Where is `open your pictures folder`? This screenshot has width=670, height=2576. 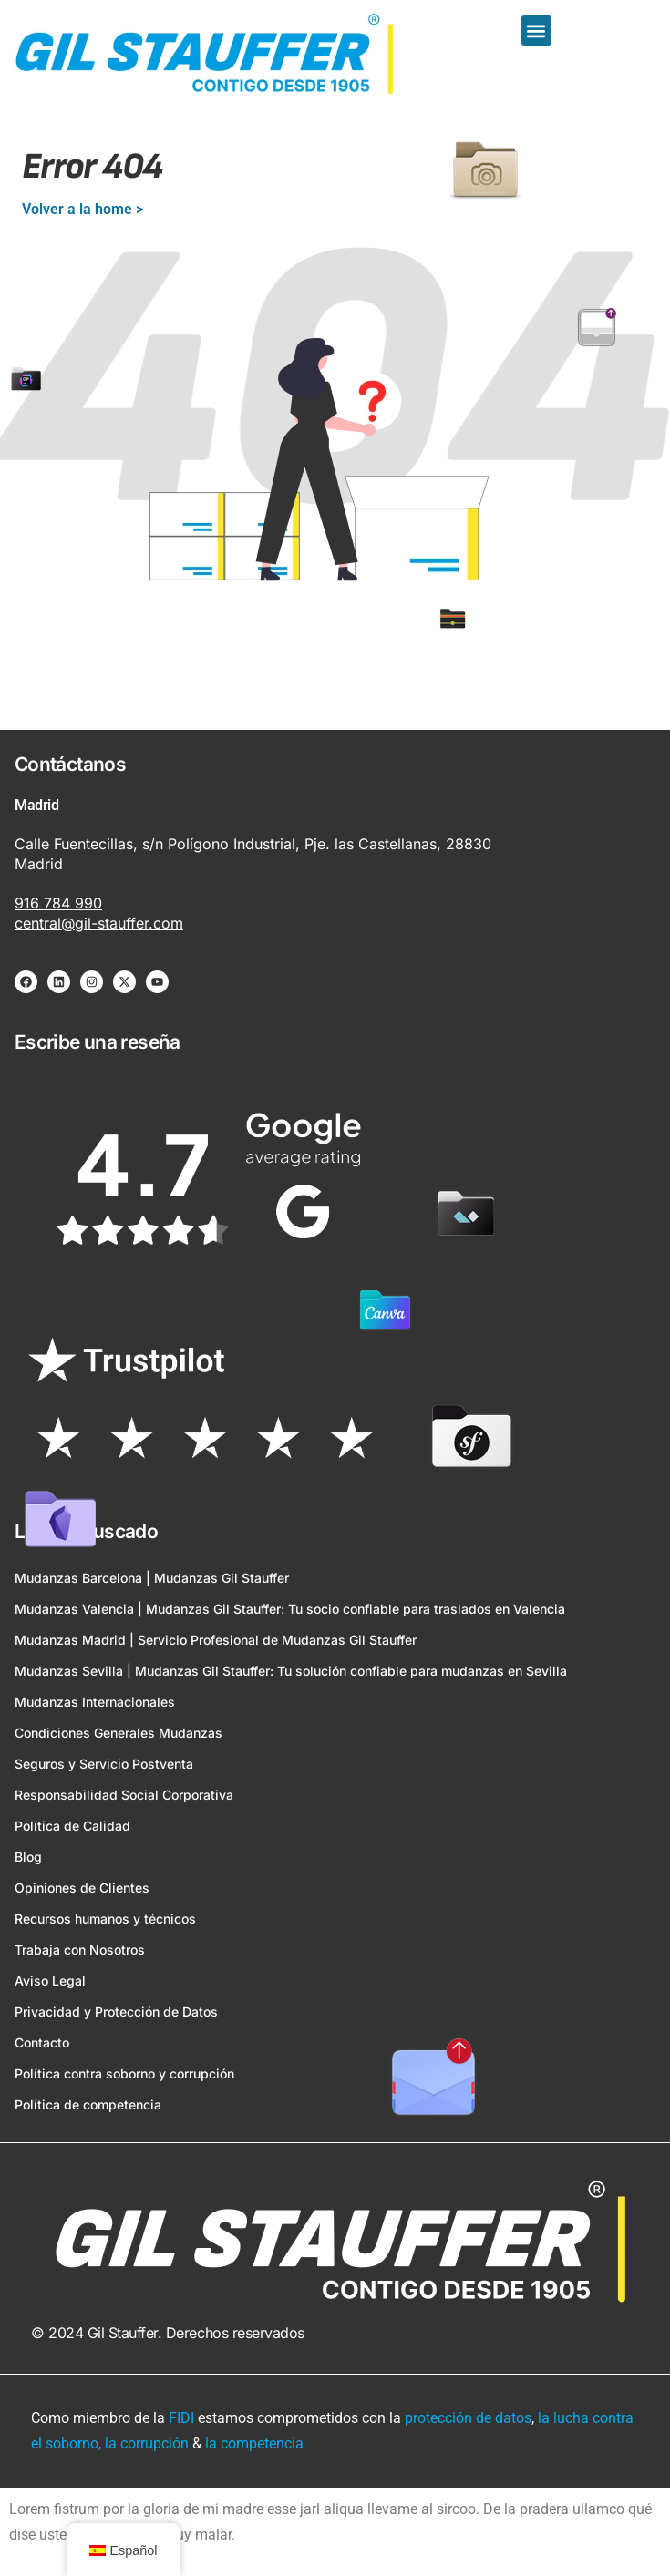
open your pictures folder is located at coordinates (485, 172).